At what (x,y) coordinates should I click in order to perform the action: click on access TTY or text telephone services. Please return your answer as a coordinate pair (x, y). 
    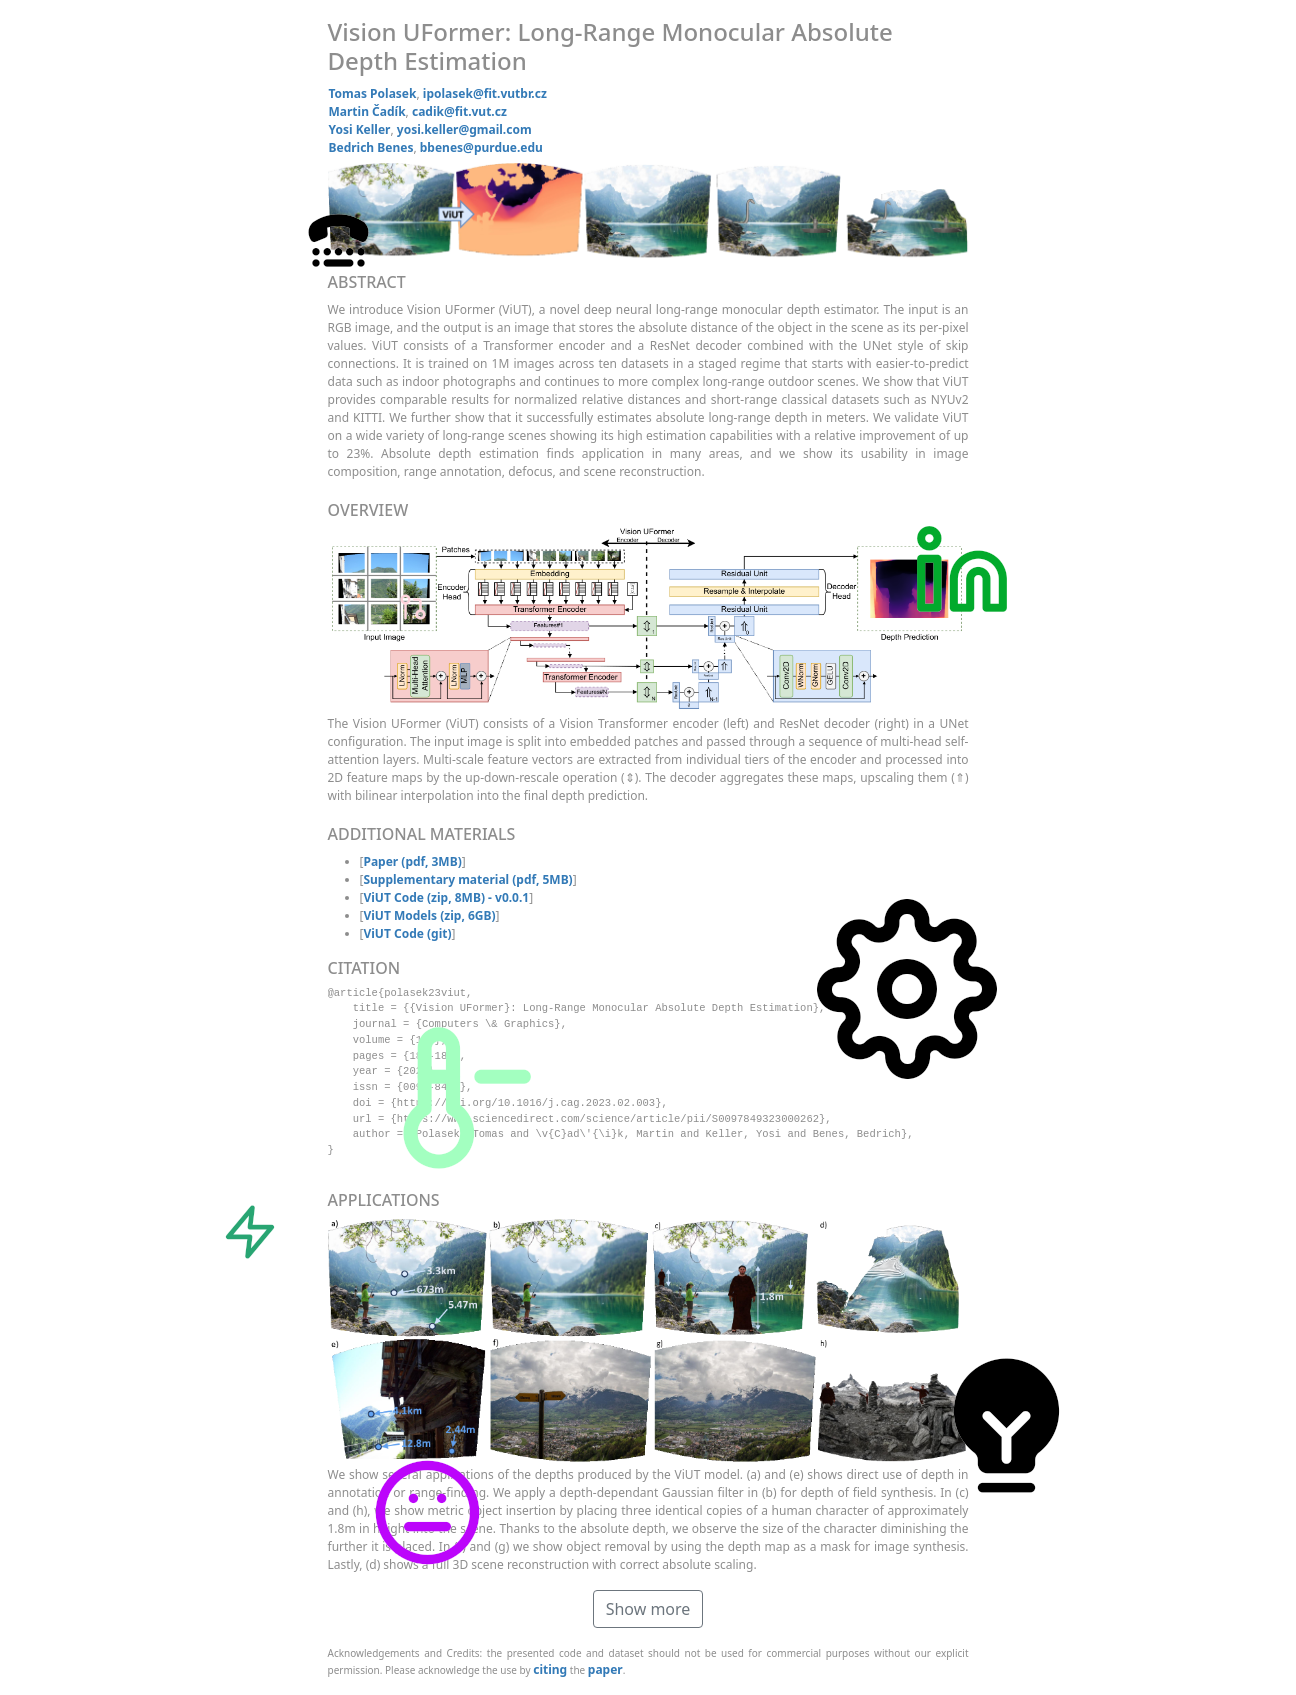
    Looking at the image, I should click on (338, 240).